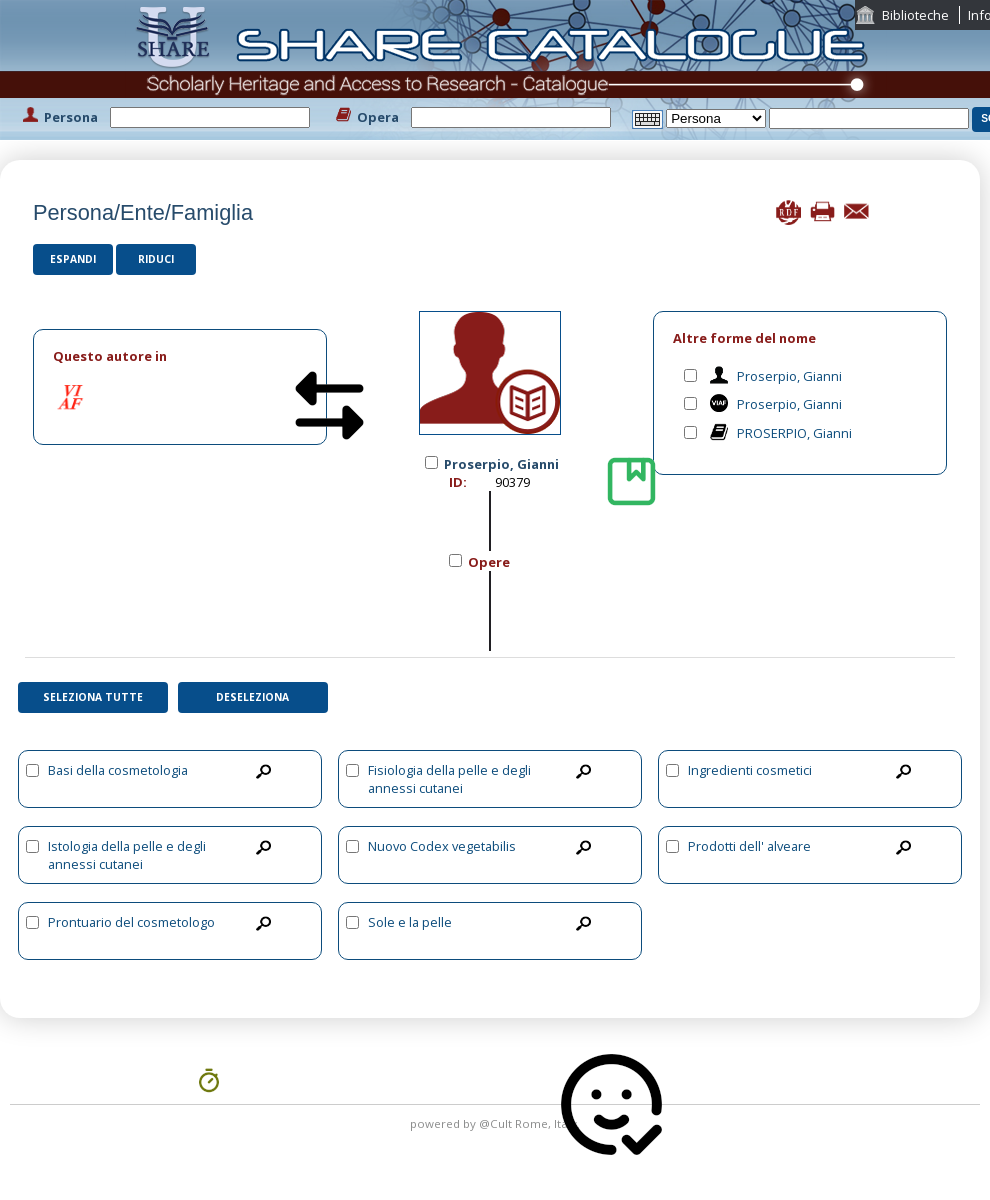  I want to click on resize or adjust width horizontally, so click(329, 405).